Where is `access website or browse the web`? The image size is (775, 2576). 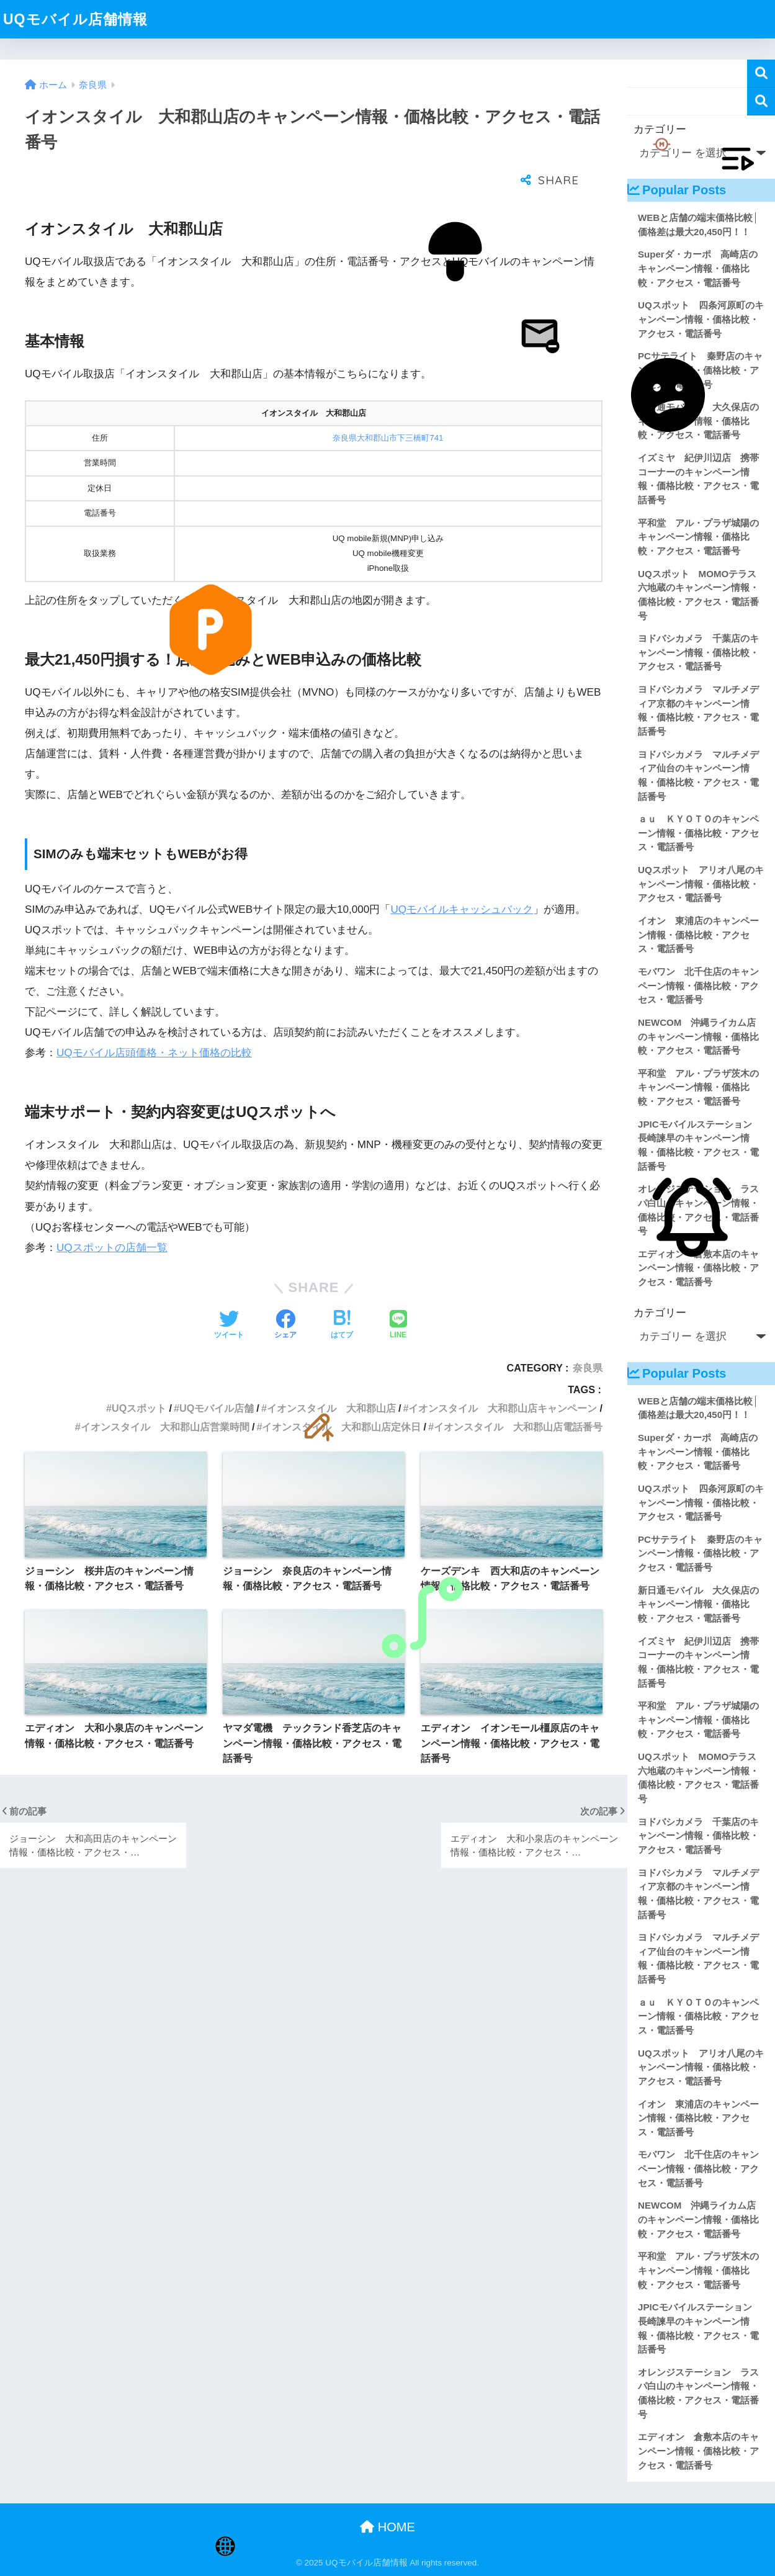
access website or browse the web is located at coordinates (225, 2546).